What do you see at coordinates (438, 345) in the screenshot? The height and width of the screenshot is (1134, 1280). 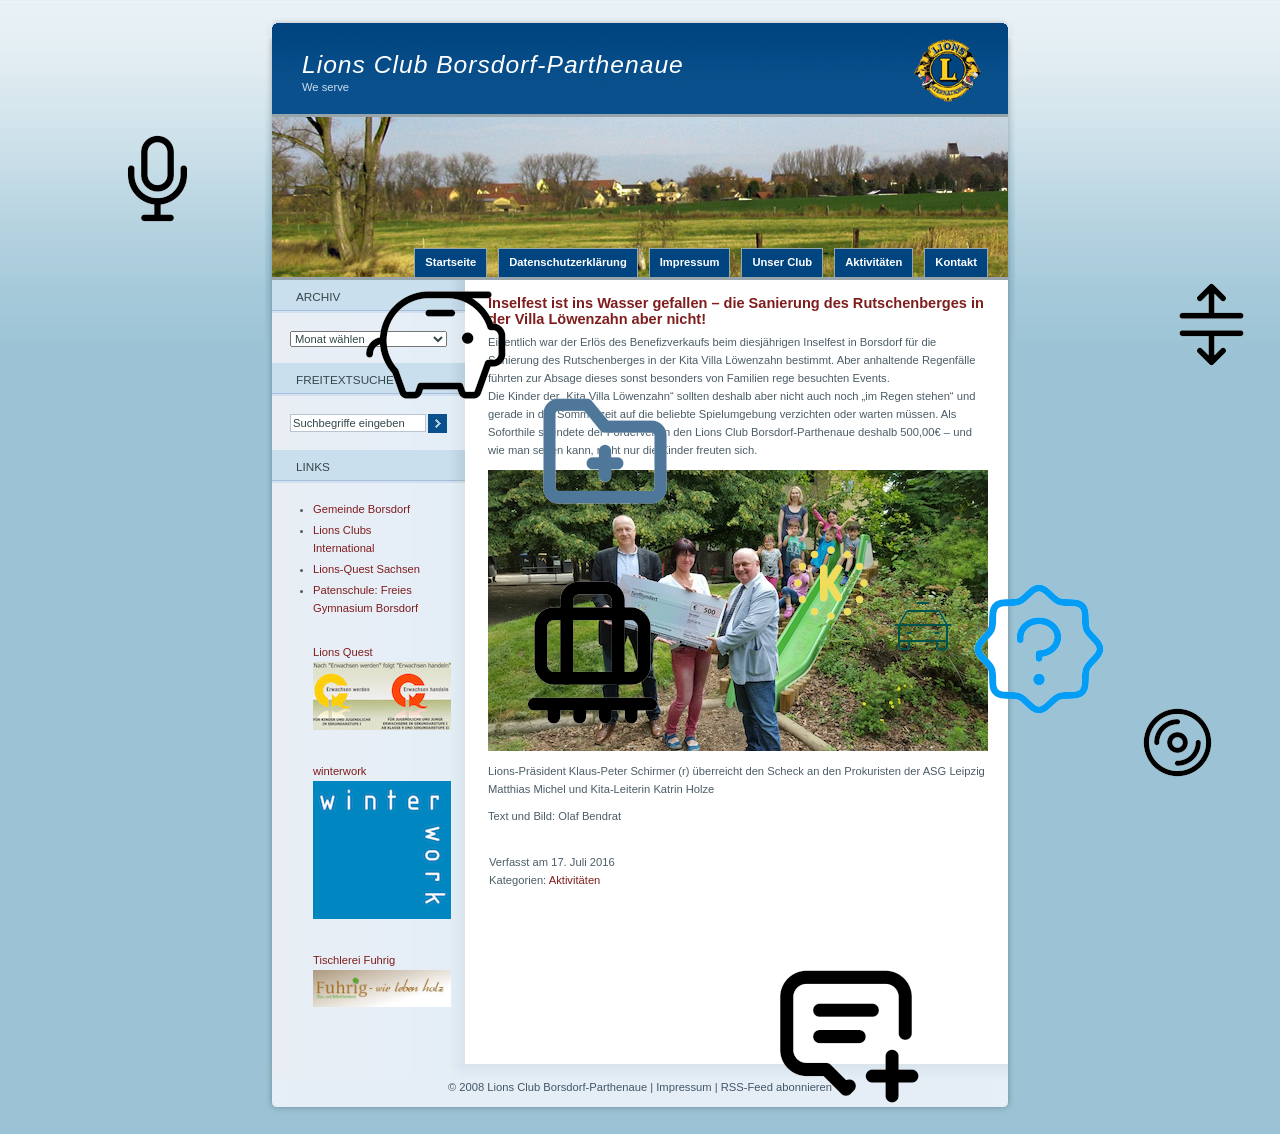 I see `access savings or budget features` at bounding box center [438, 345].